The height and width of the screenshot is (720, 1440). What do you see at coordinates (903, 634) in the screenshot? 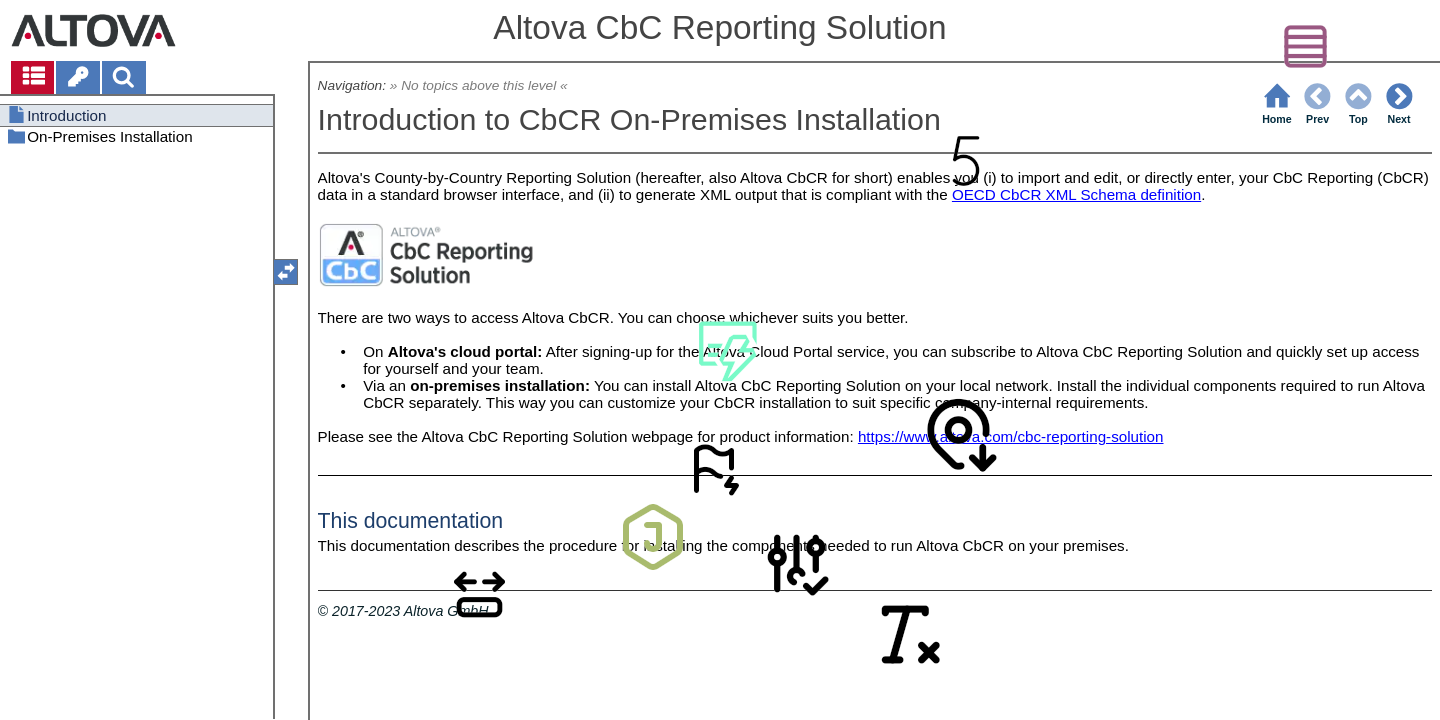
I see `clear text formatting` at bounding box center [903, 634].